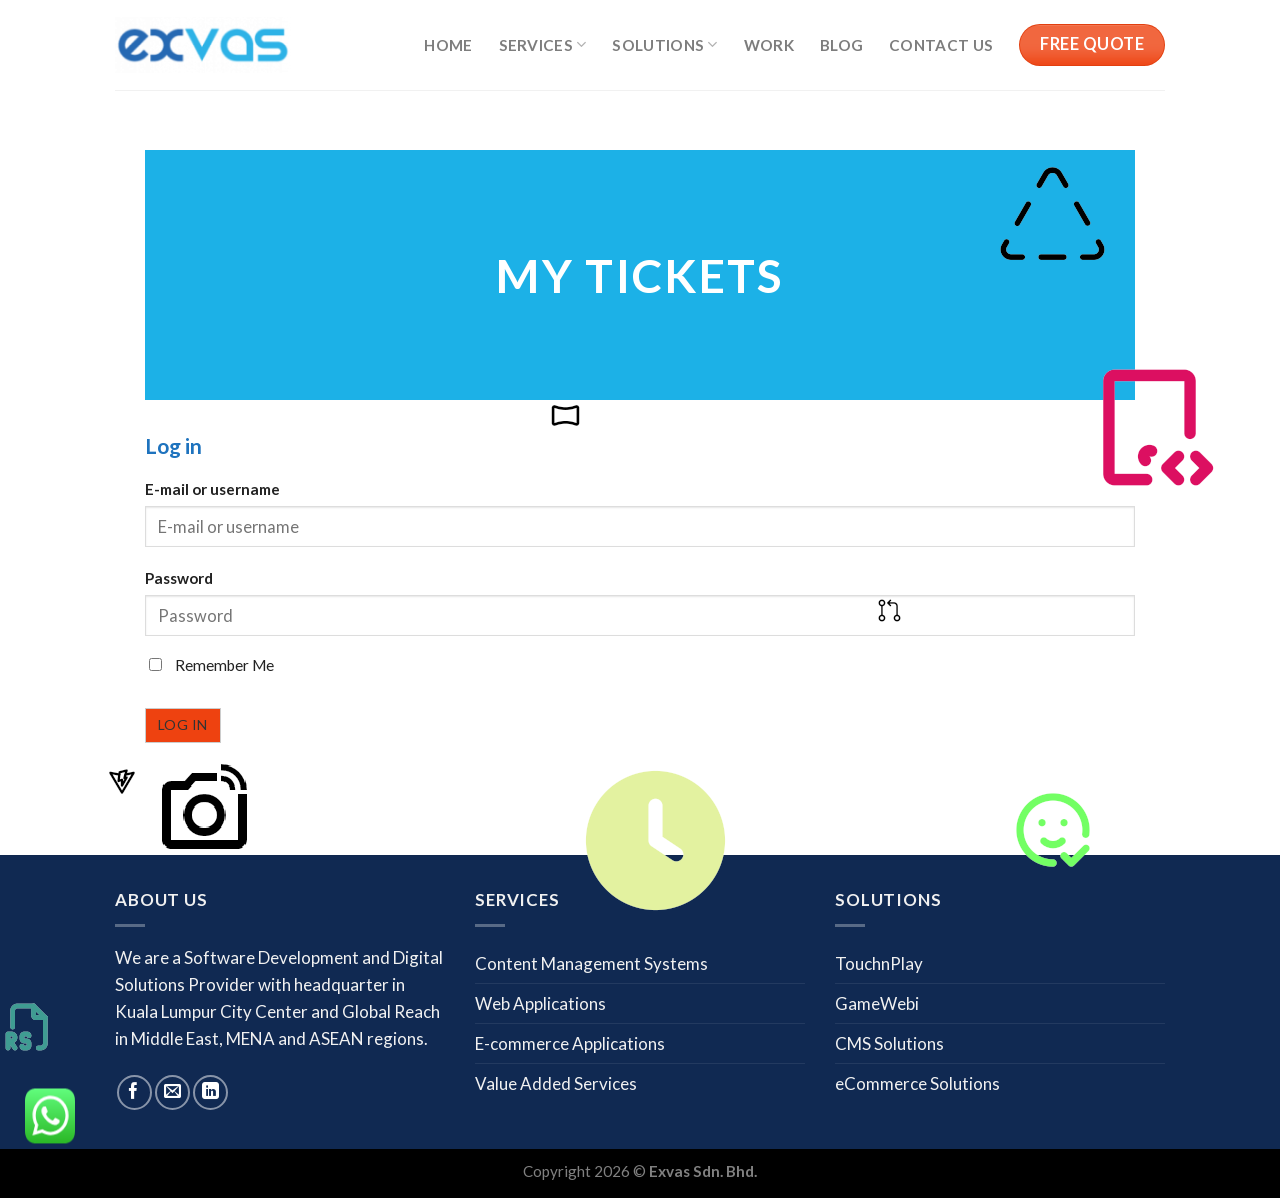  I want to click on connect to a wireless or external camera, so click(204, 806).